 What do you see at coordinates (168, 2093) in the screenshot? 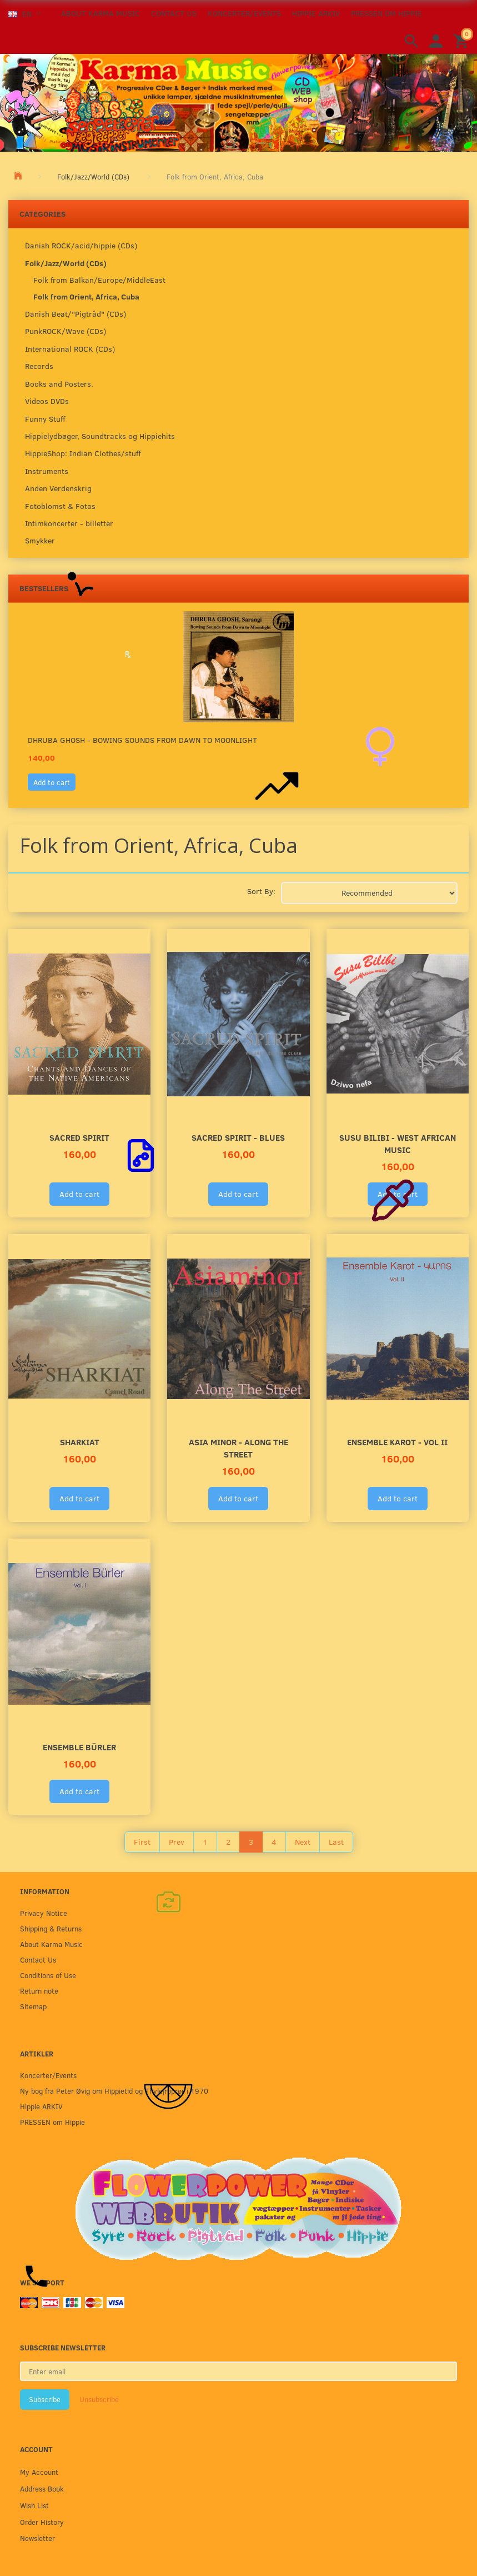
I see `indicates citrus or fruit-related content` at bounding box center [168, 2093].